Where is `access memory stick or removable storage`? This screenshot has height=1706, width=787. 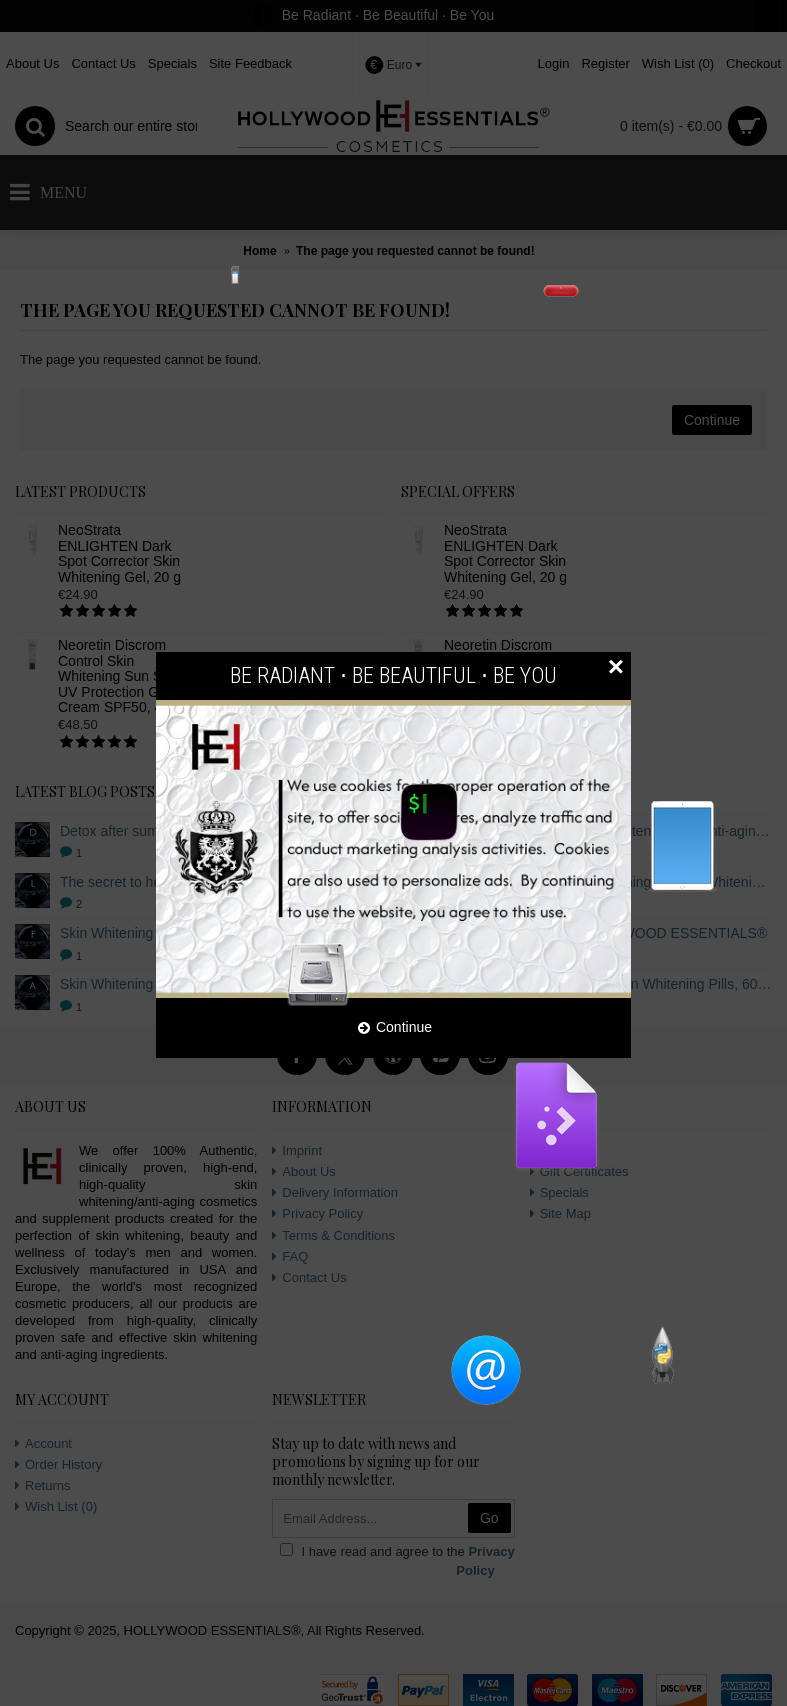
access memory stick or removable storage is located at coordinates (235, 275).